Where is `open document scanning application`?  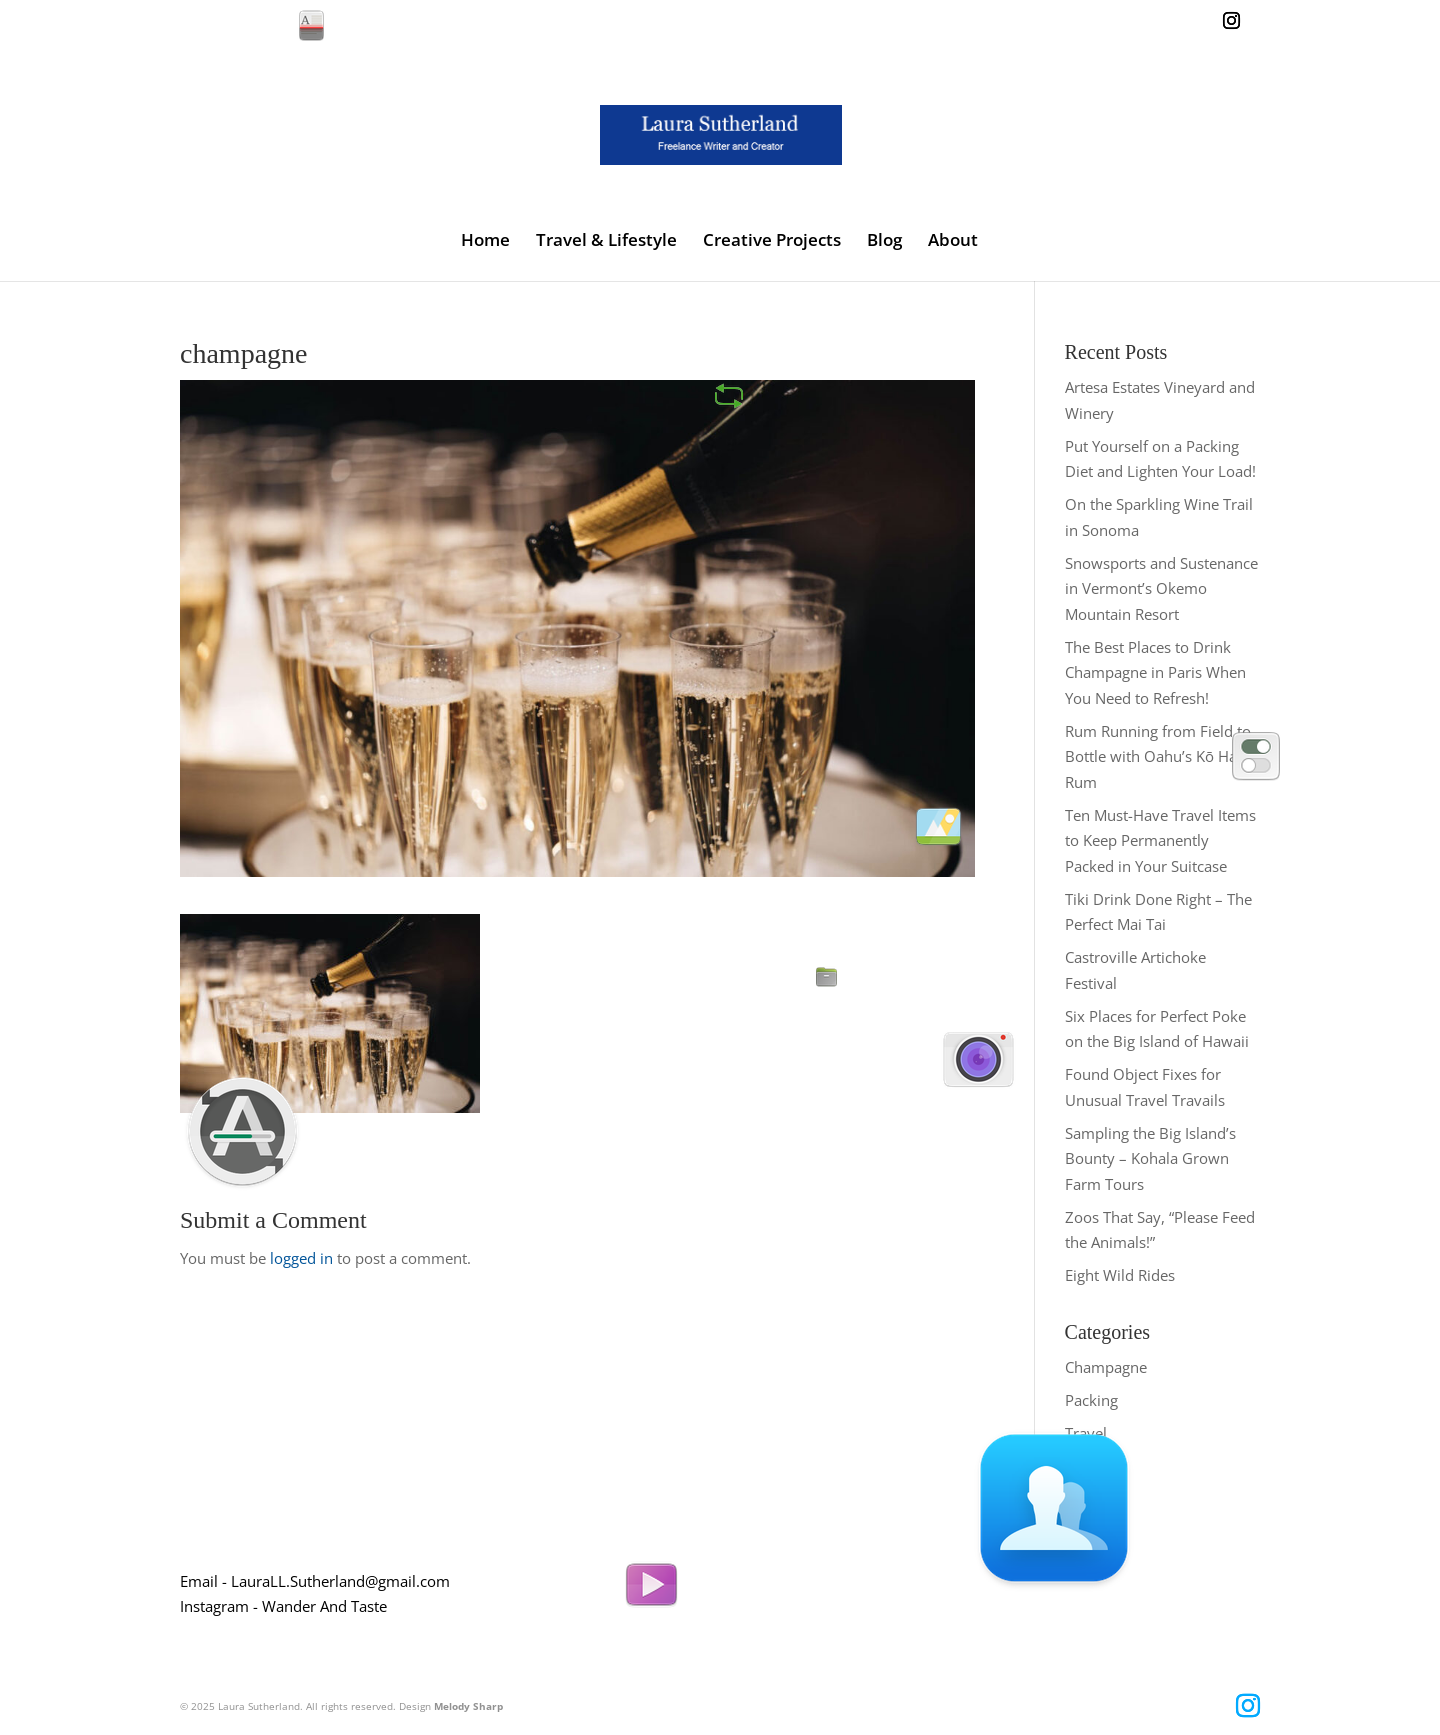 open document scanning application is located at coordinates (311, 25).